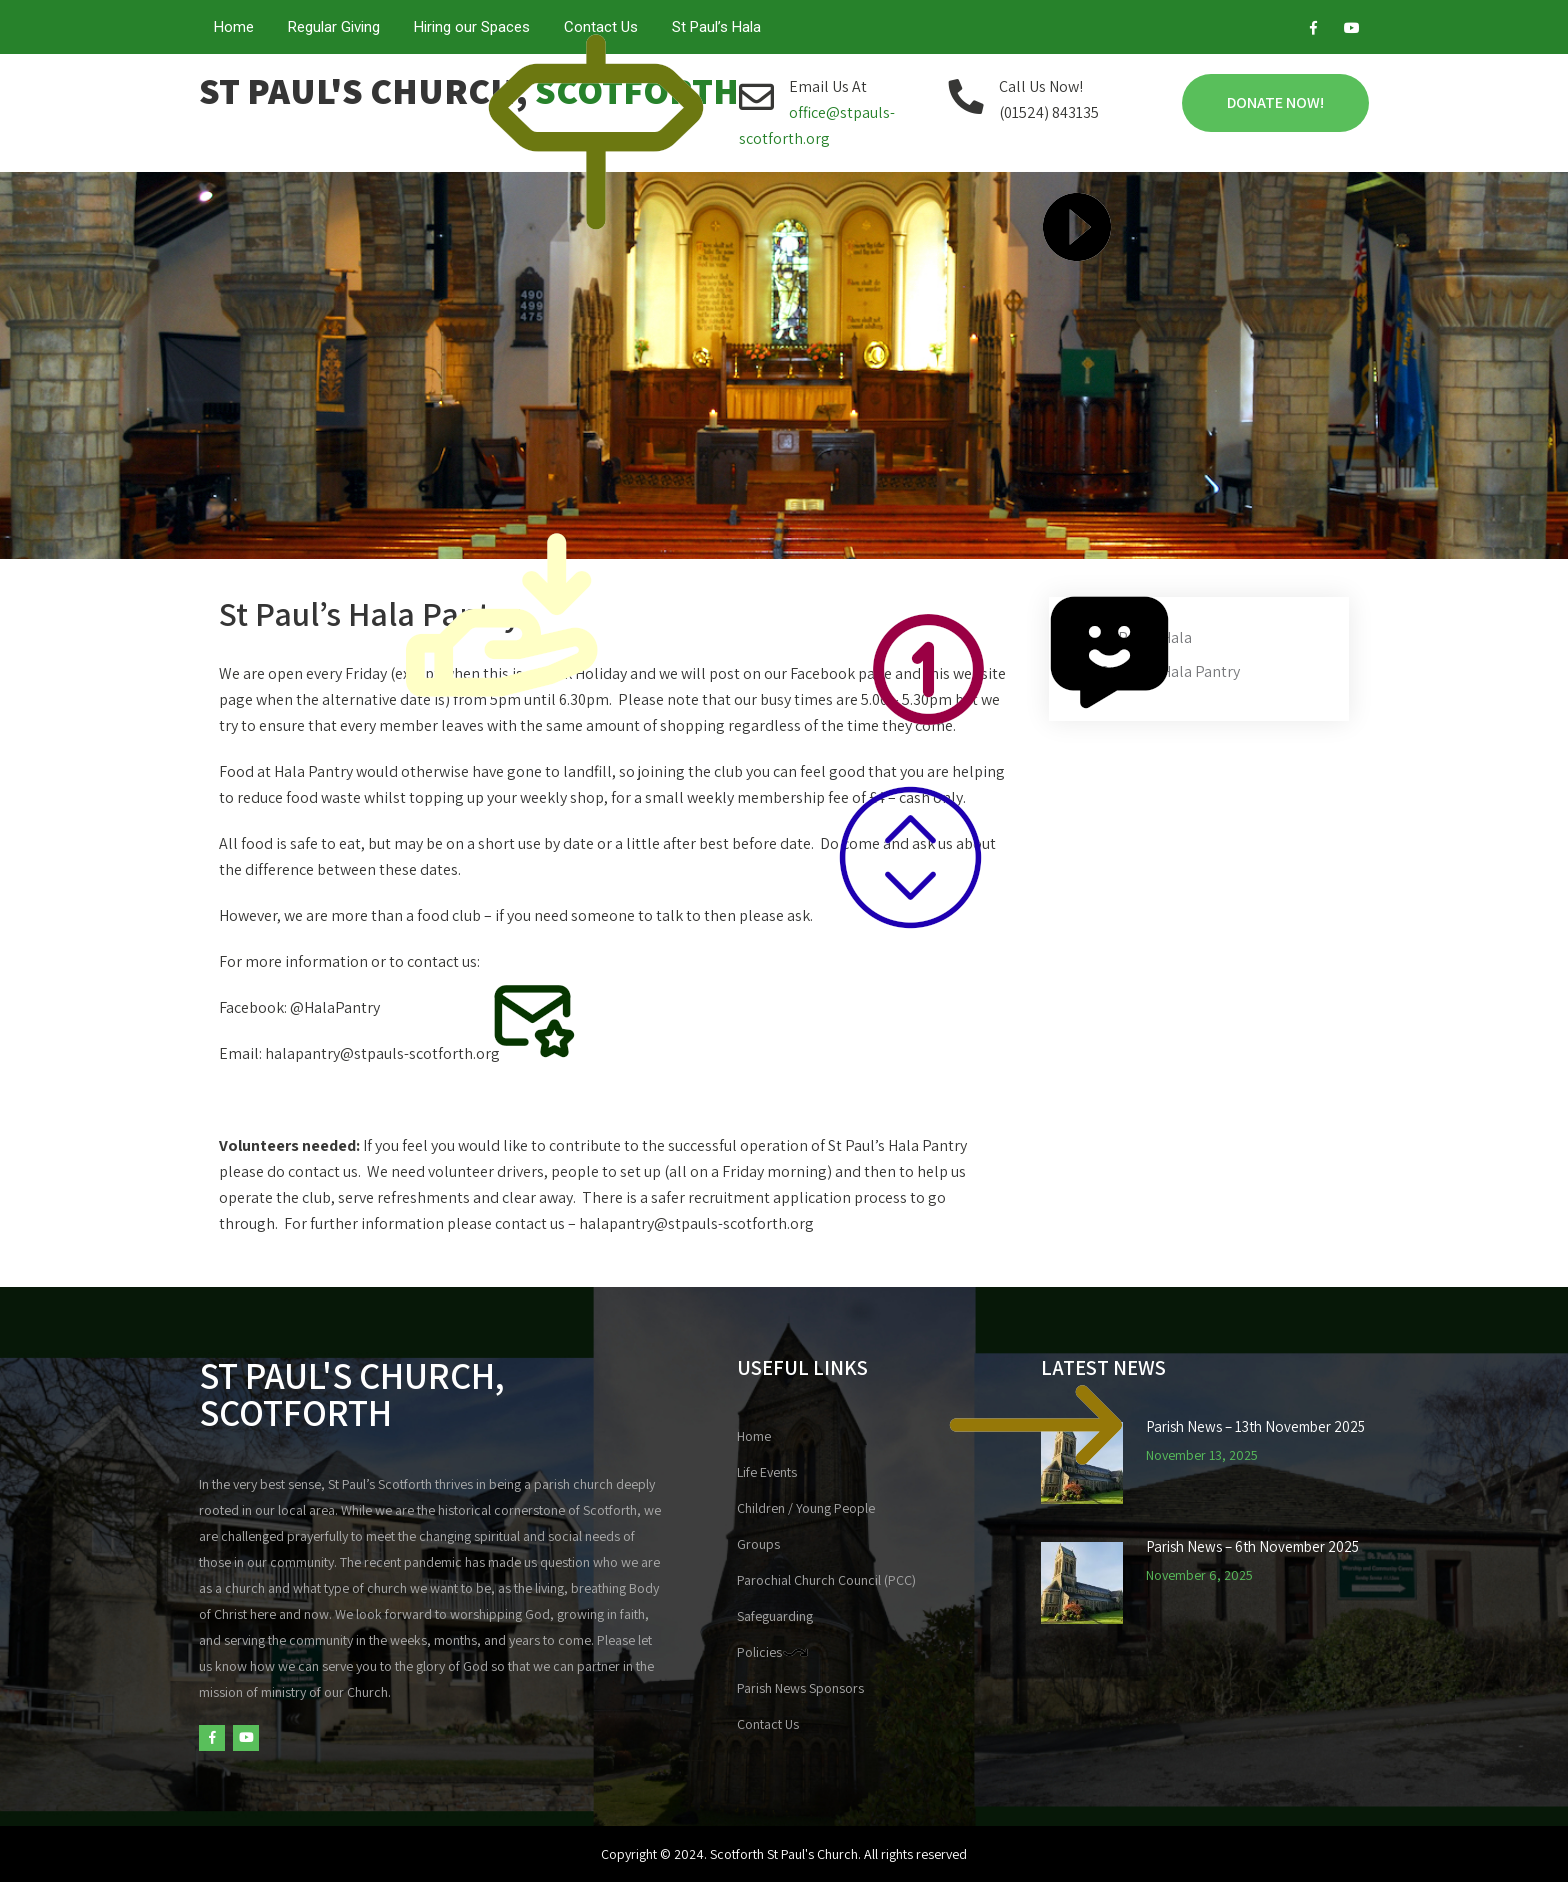 Image resolution: width=1568 pixels, height=1882 pixels. Describe the element at coordinates (532, 1015) in the screenshot. I see `view starred or important emails` at that location.